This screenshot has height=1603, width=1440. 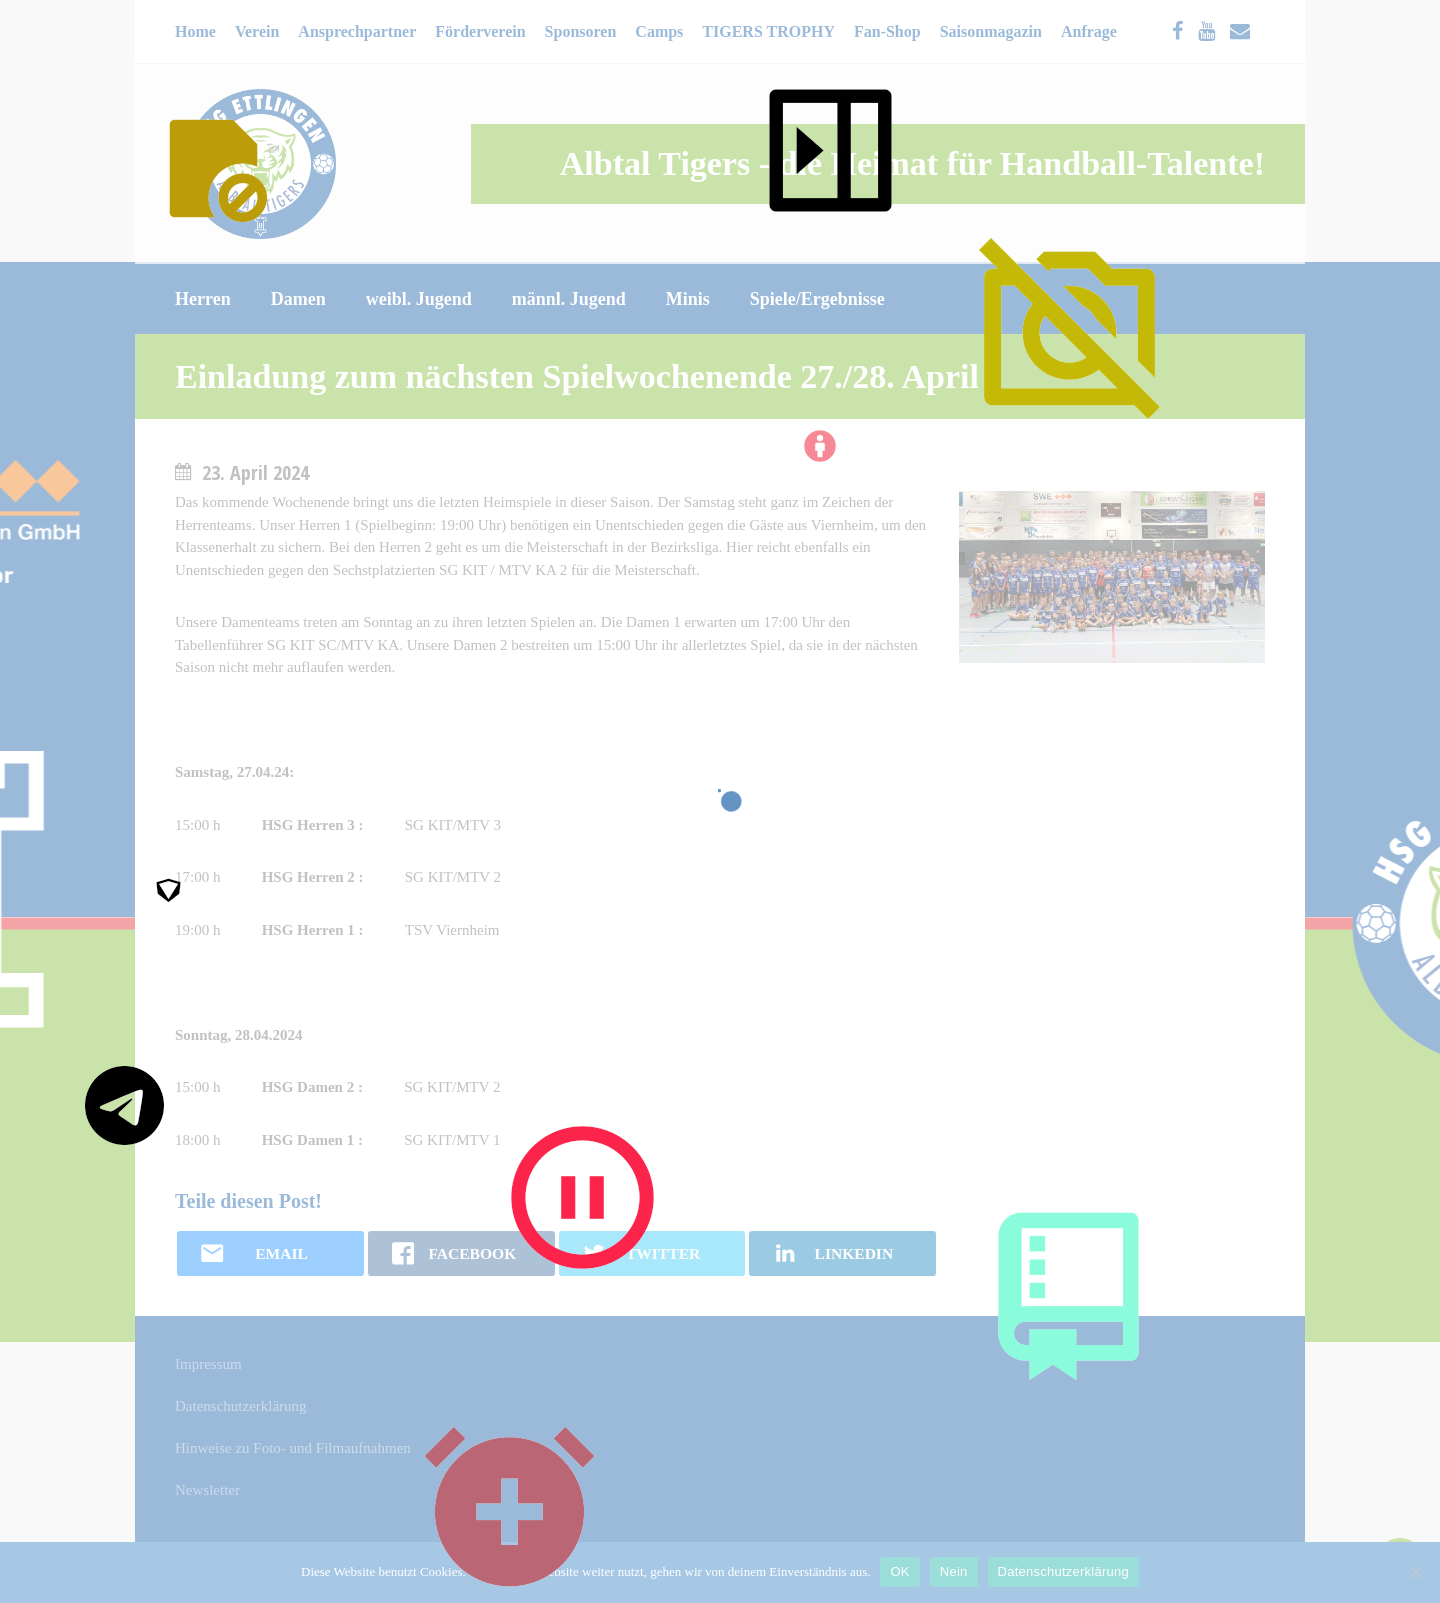 I want to click on access a git repository, so click(x=1068, y=1290).